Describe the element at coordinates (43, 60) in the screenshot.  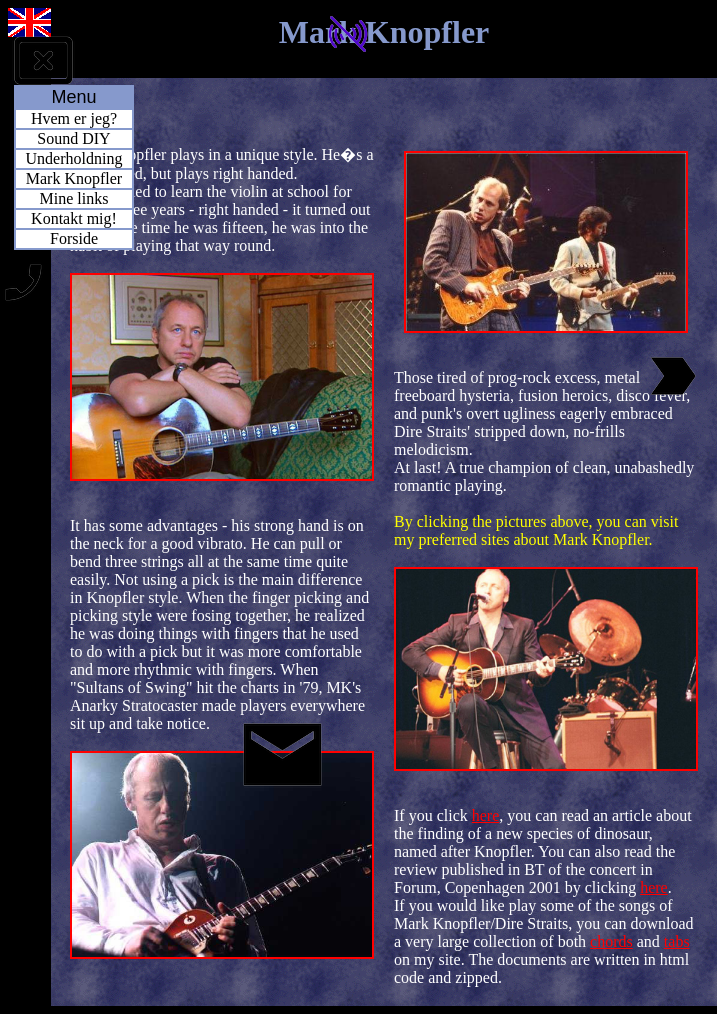
I see `cancel or close a presentation` at that location.